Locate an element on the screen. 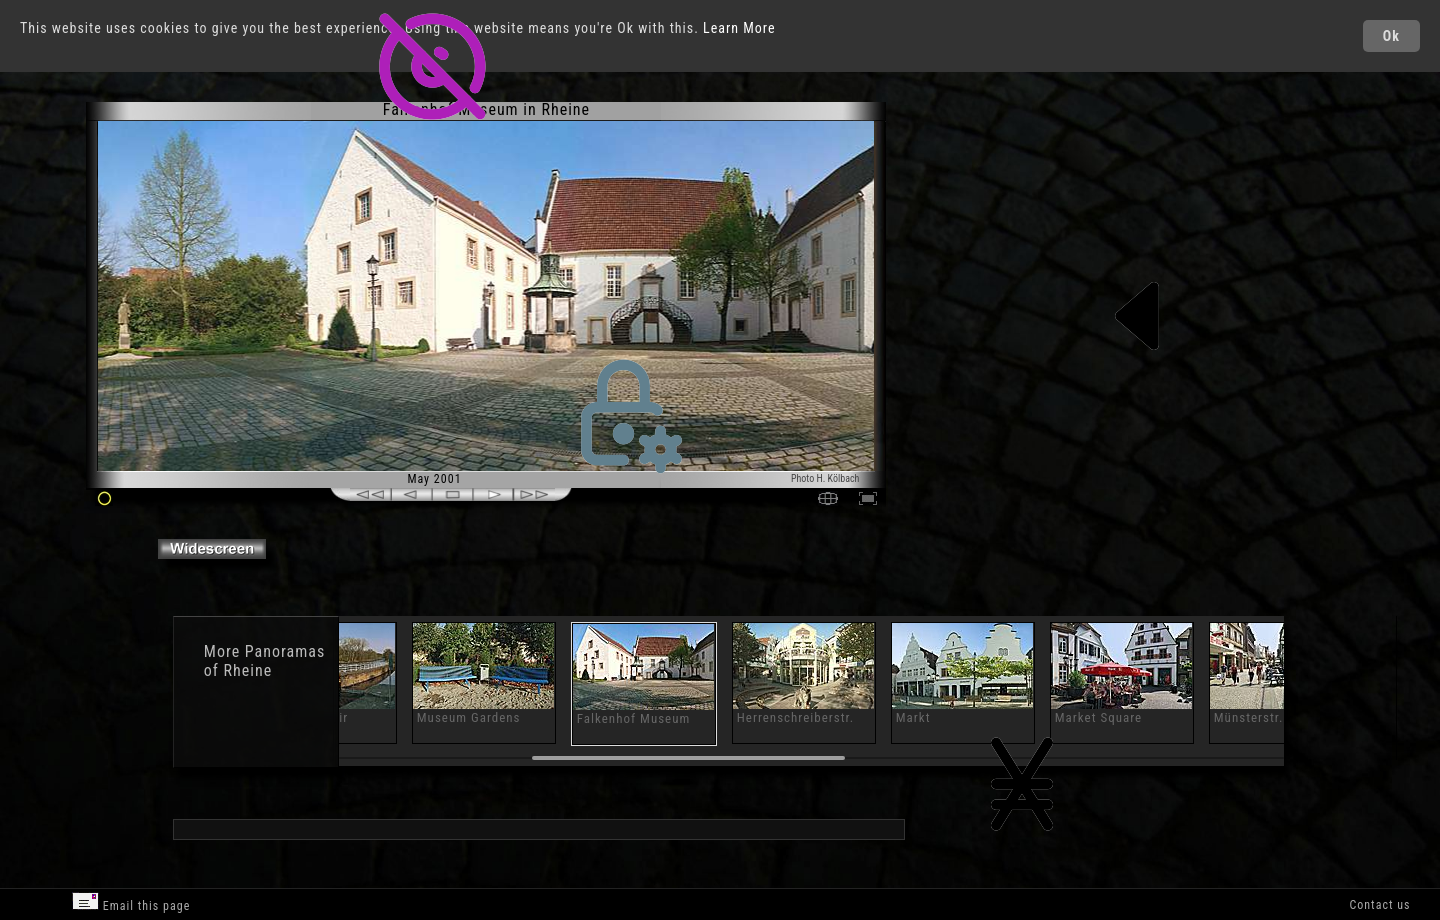  indicates content is not copyrighted is located at coordinates (432, 66).